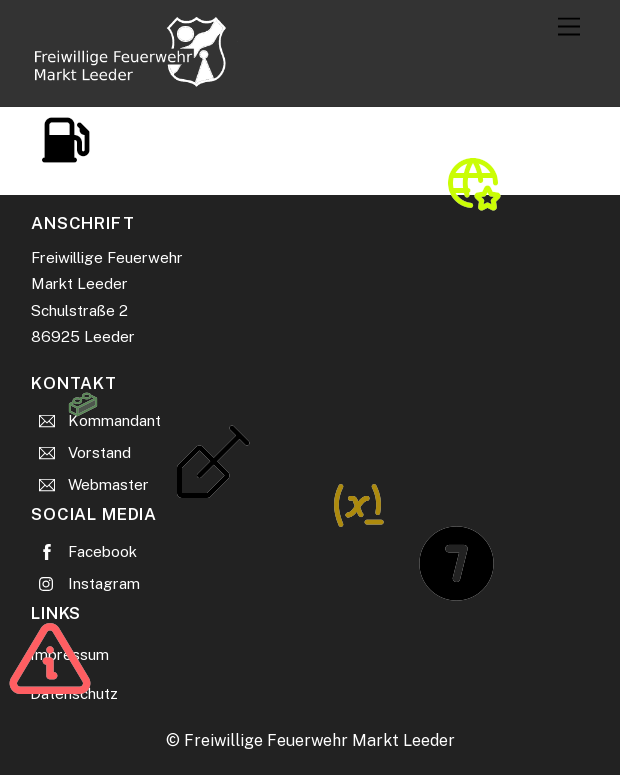  What do you see at coordinates (212, 463) in the screenshot?
I see `access gardening or landscaping tools` at bounding box center [212, 463].